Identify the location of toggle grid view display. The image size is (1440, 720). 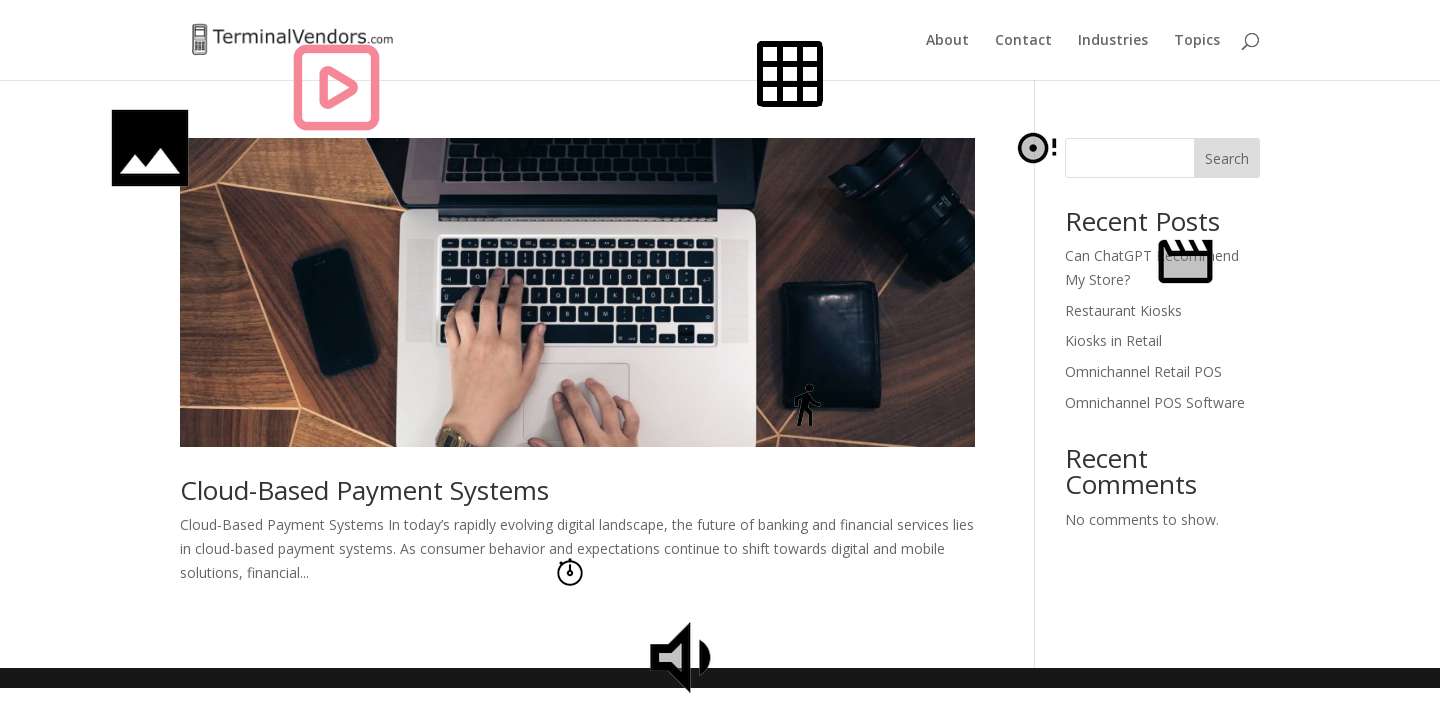
(790, 74).